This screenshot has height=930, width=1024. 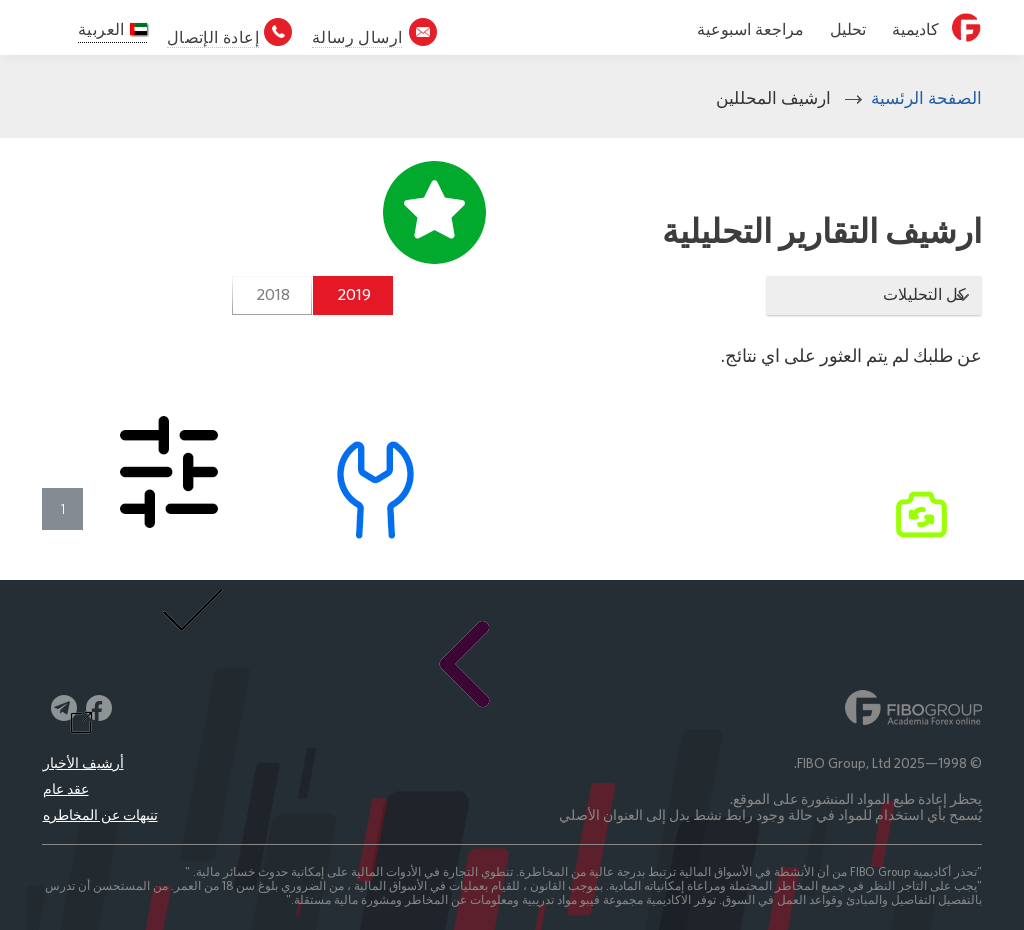 I want to click on star or favorite an item in your feed, so click(x=434, y=212).